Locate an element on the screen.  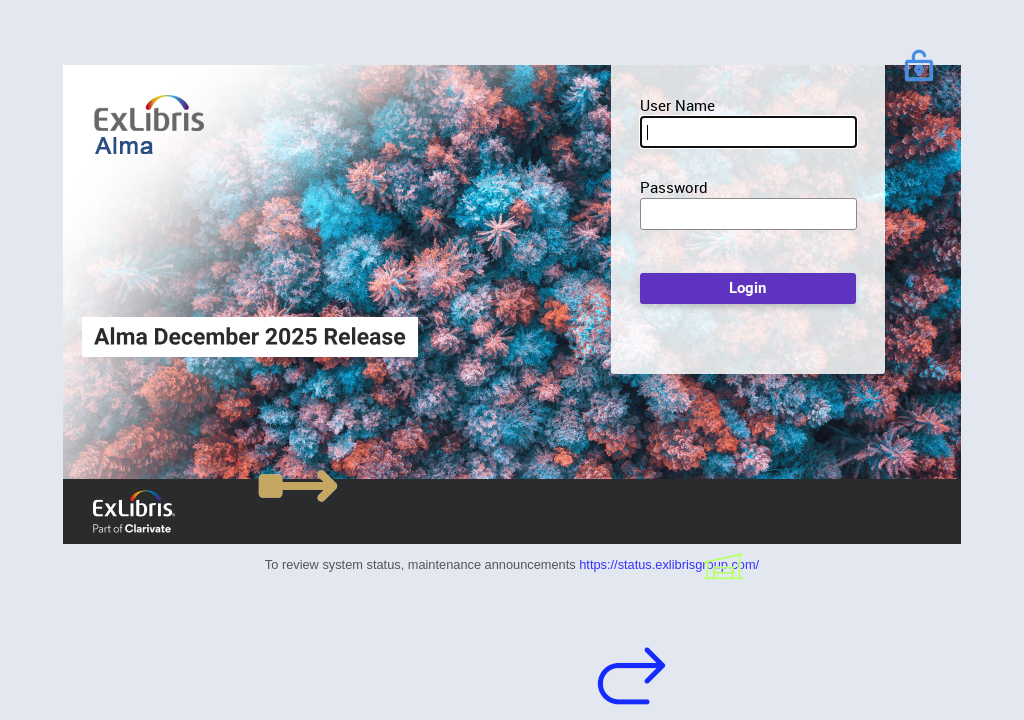
access warehouse or storage inventory is located at coordinates (723, 567).